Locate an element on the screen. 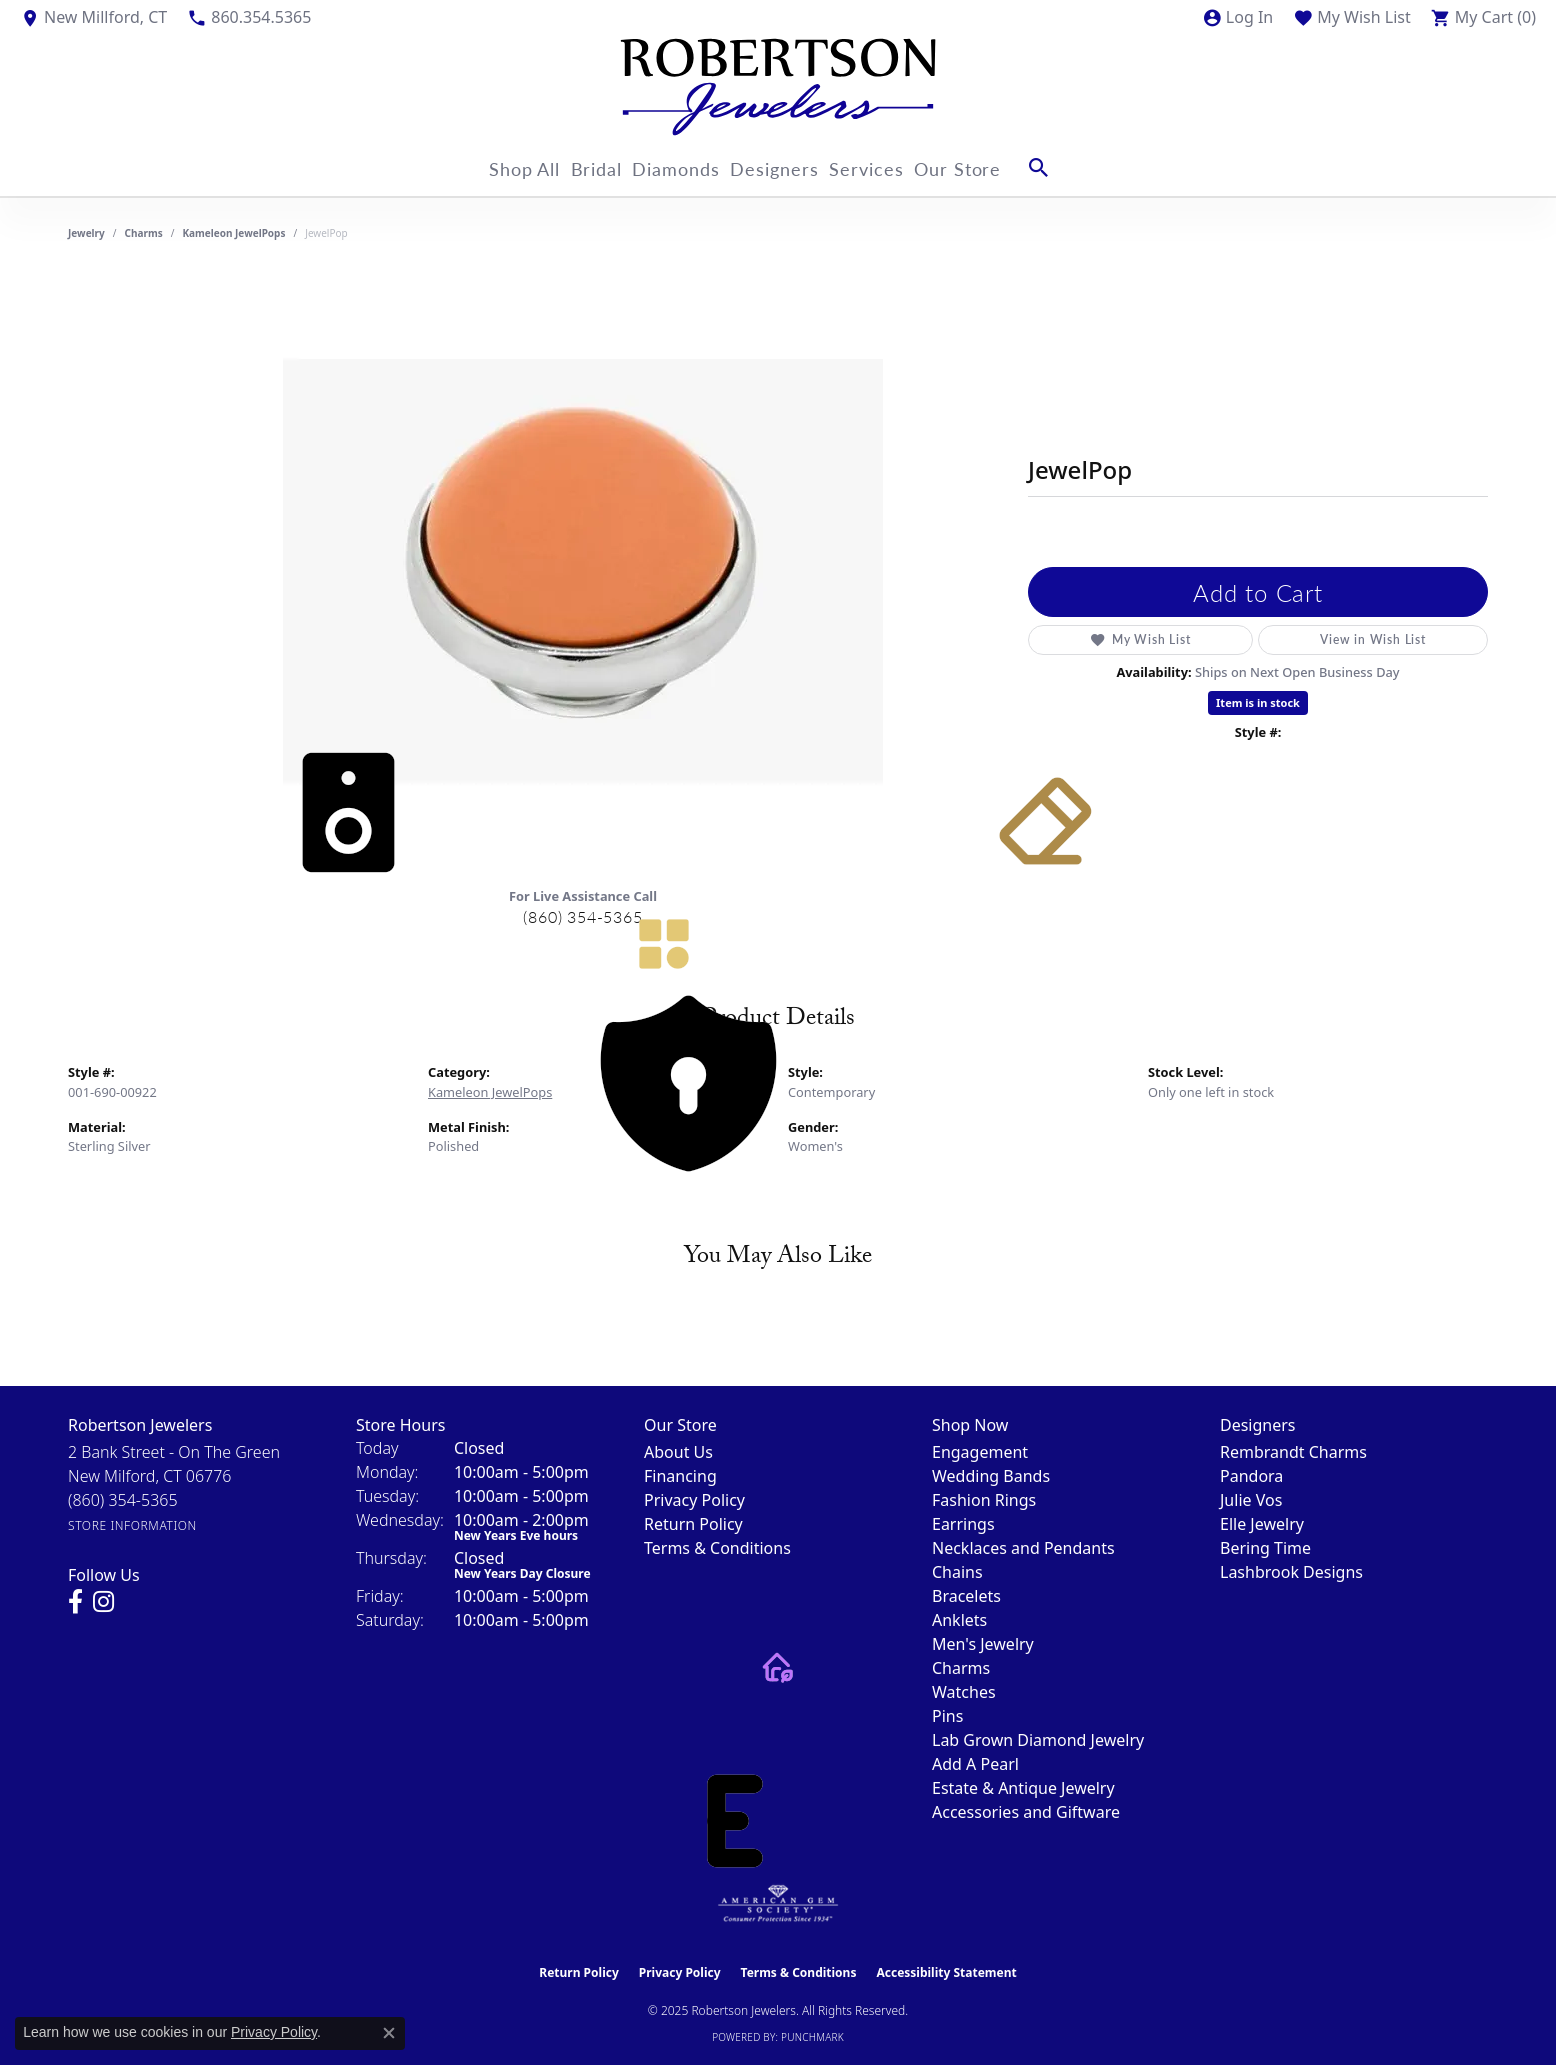 This screenshot has height=2065, width=1556. erase or delete selected content is located at coordinates (1043, 821).